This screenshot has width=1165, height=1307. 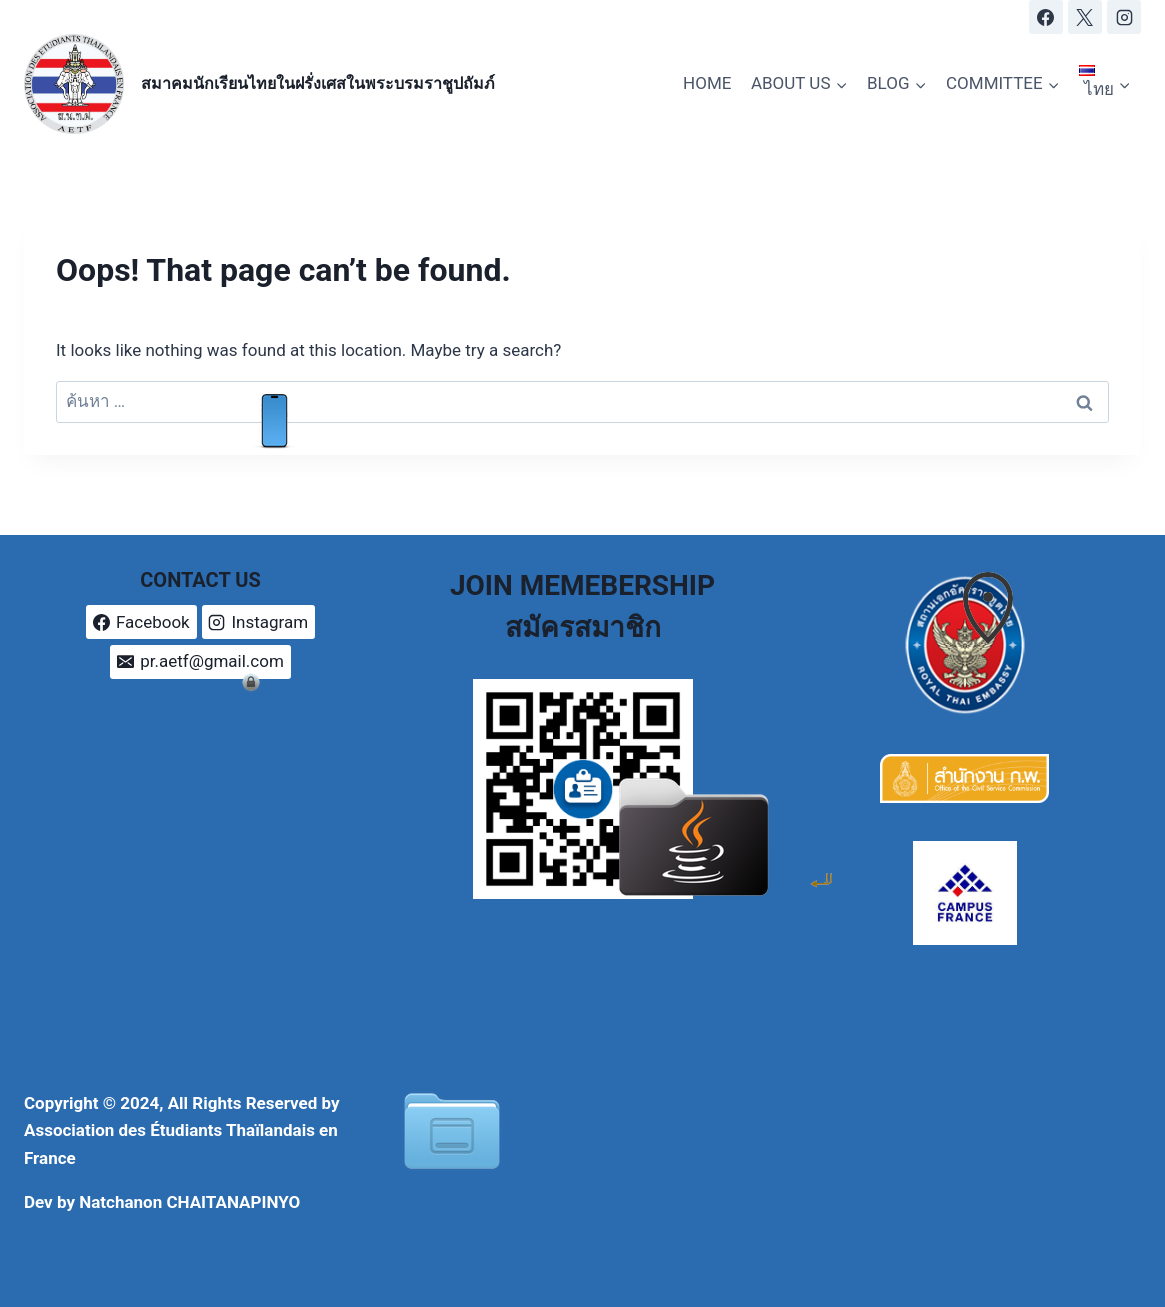 What do you see at coordinates (988, 607) in the screenshot?
I see `access location settings` at bounding box center [988, 607].